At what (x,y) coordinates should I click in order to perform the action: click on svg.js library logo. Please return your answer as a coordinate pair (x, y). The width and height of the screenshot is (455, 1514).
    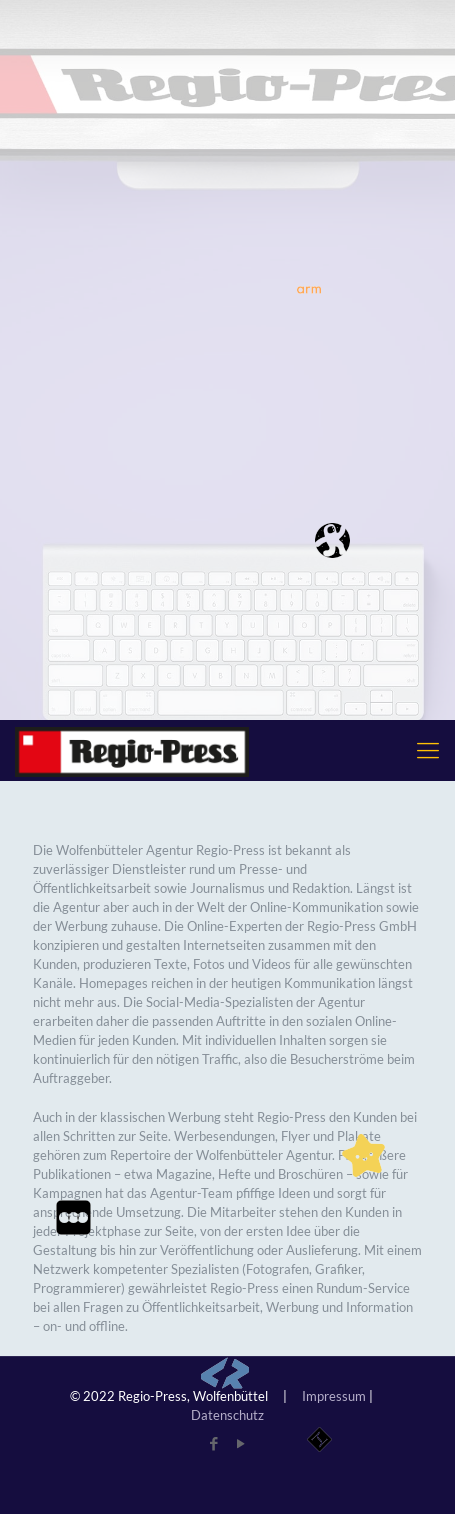
    Looking at the image, I should click on (319, 1439).